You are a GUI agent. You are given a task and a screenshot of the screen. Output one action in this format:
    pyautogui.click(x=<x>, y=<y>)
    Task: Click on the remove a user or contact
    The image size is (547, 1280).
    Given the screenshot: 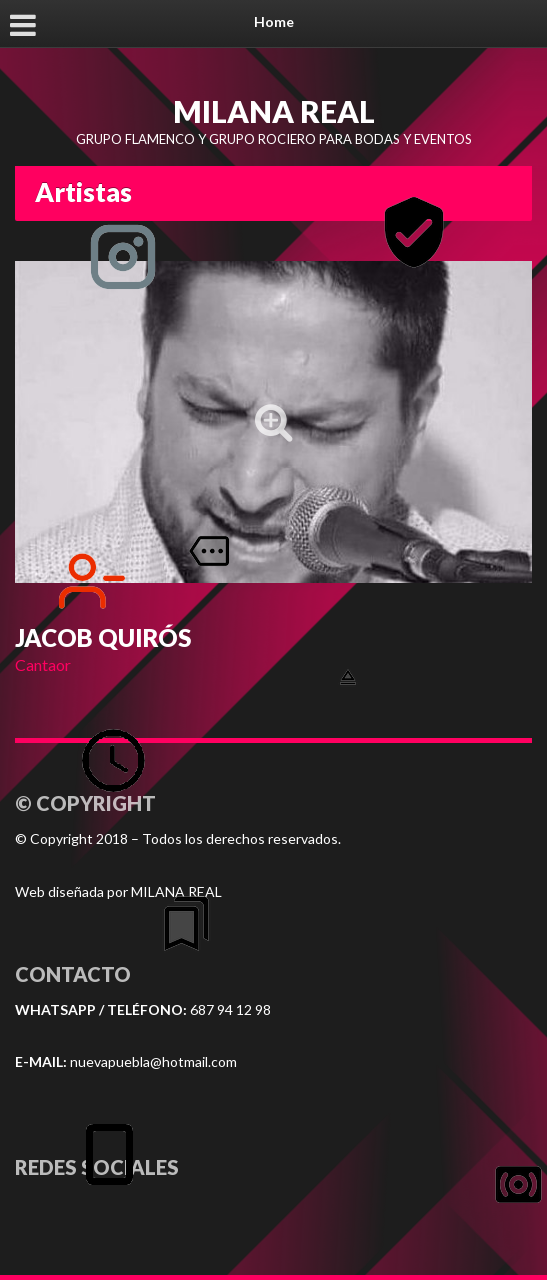 What is the action you would take?
    pyautogui.click(x=92, y=581)
    